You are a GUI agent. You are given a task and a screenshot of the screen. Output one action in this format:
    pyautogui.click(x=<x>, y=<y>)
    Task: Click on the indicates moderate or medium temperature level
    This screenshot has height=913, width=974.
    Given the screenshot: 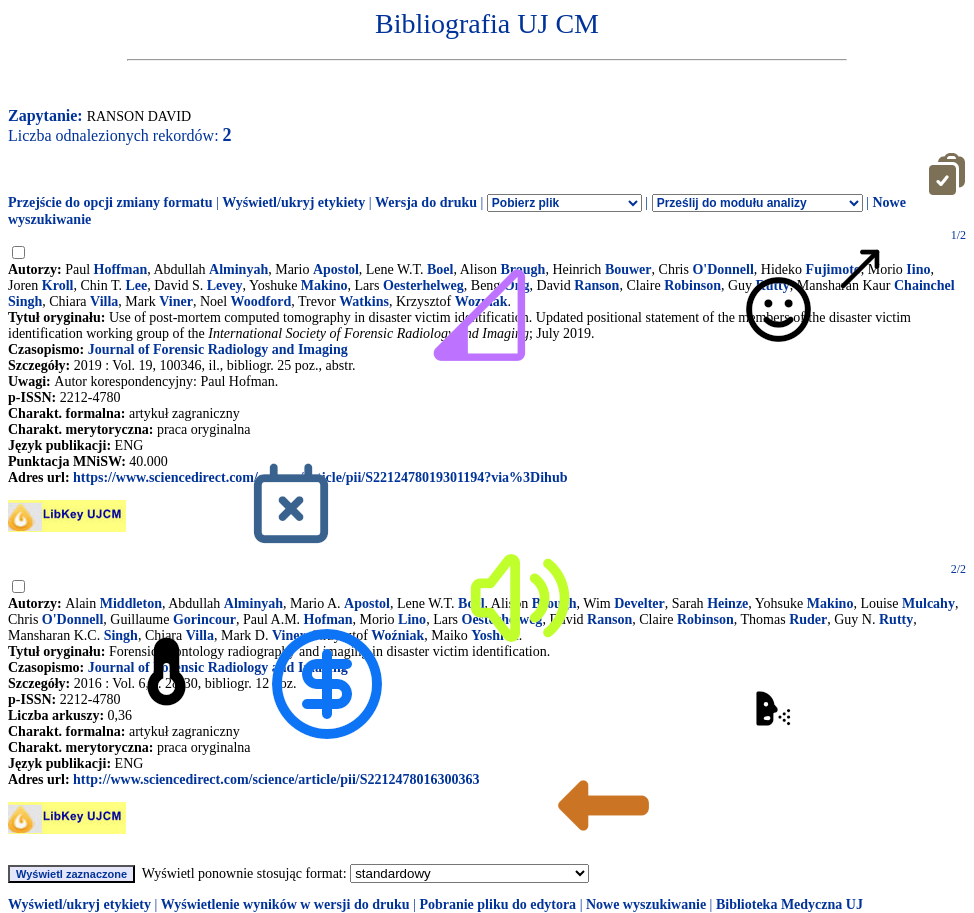 What is the action you would take?
    pyautogui.click(x=166, y=671)
    